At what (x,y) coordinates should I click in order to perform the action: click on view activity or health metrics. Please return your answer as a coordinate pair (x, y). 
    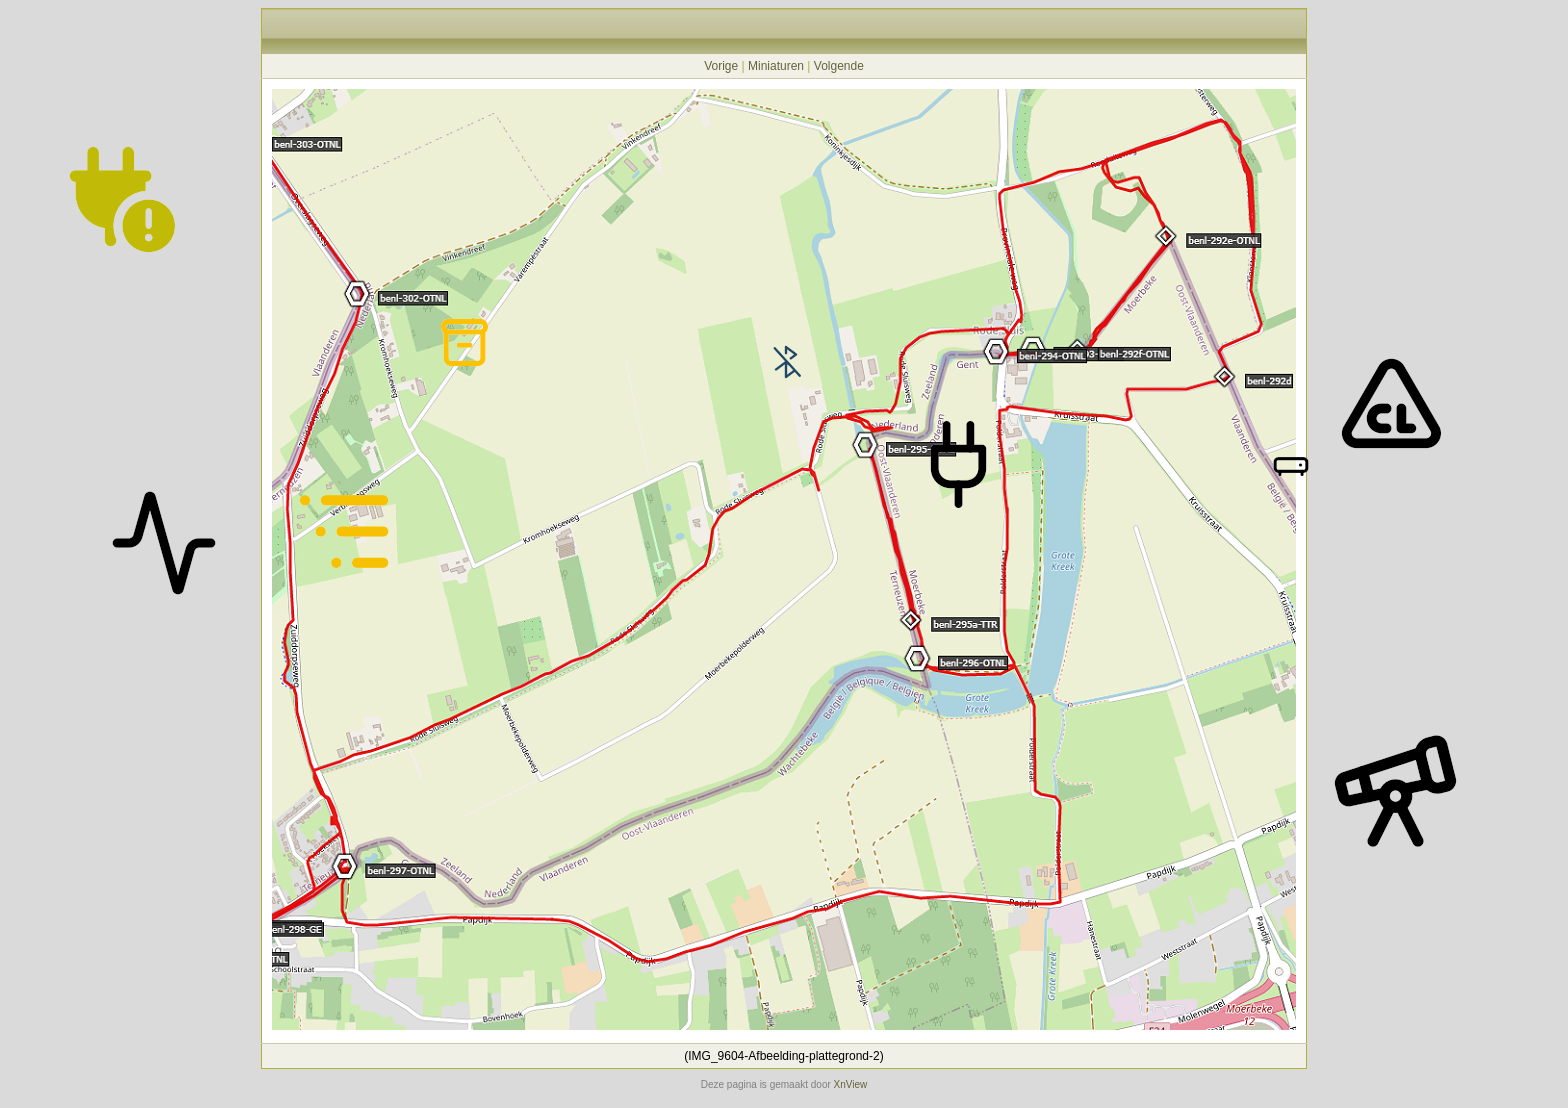
    Looking at the image, I should click on (164, 543).